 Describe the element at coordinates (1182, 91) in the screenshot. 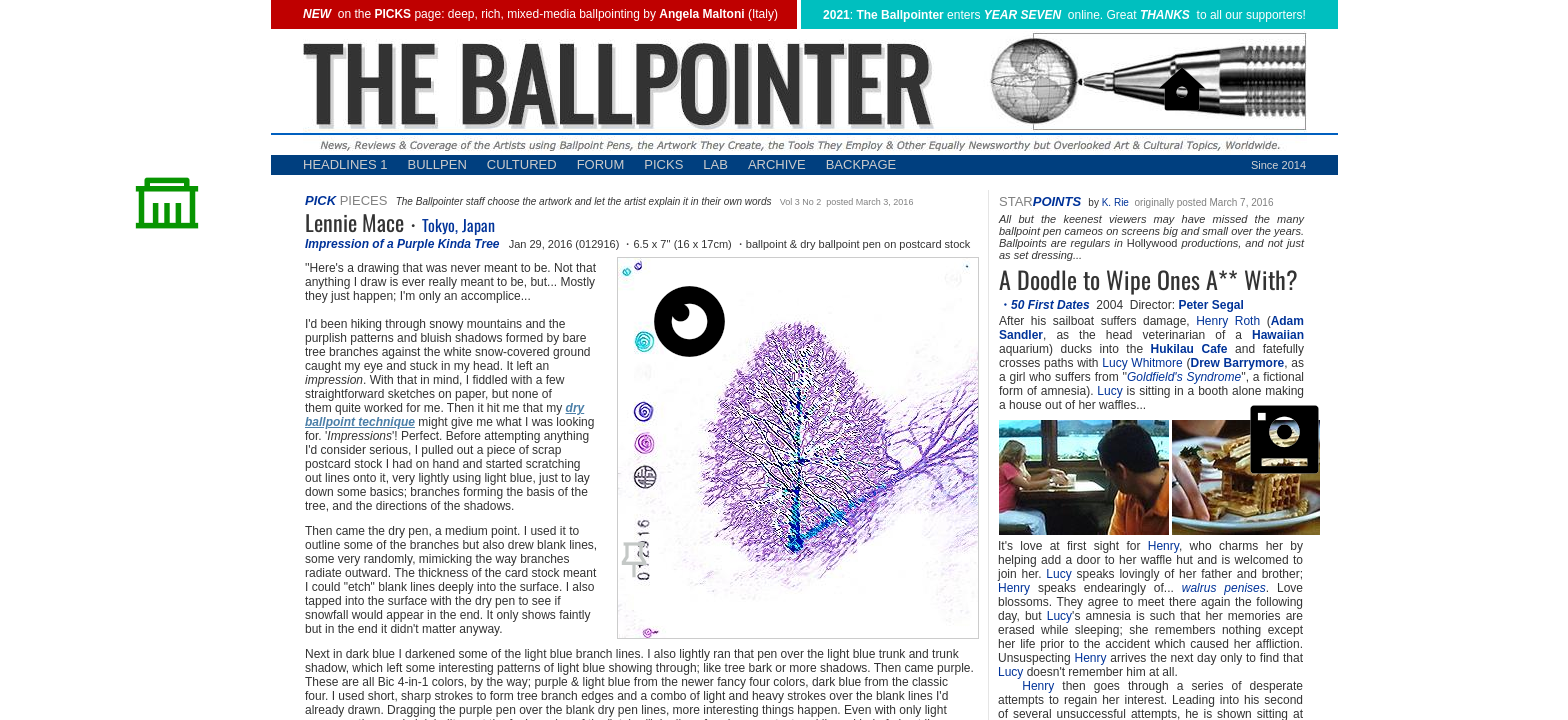

I see `navigate to home screen` at that location.